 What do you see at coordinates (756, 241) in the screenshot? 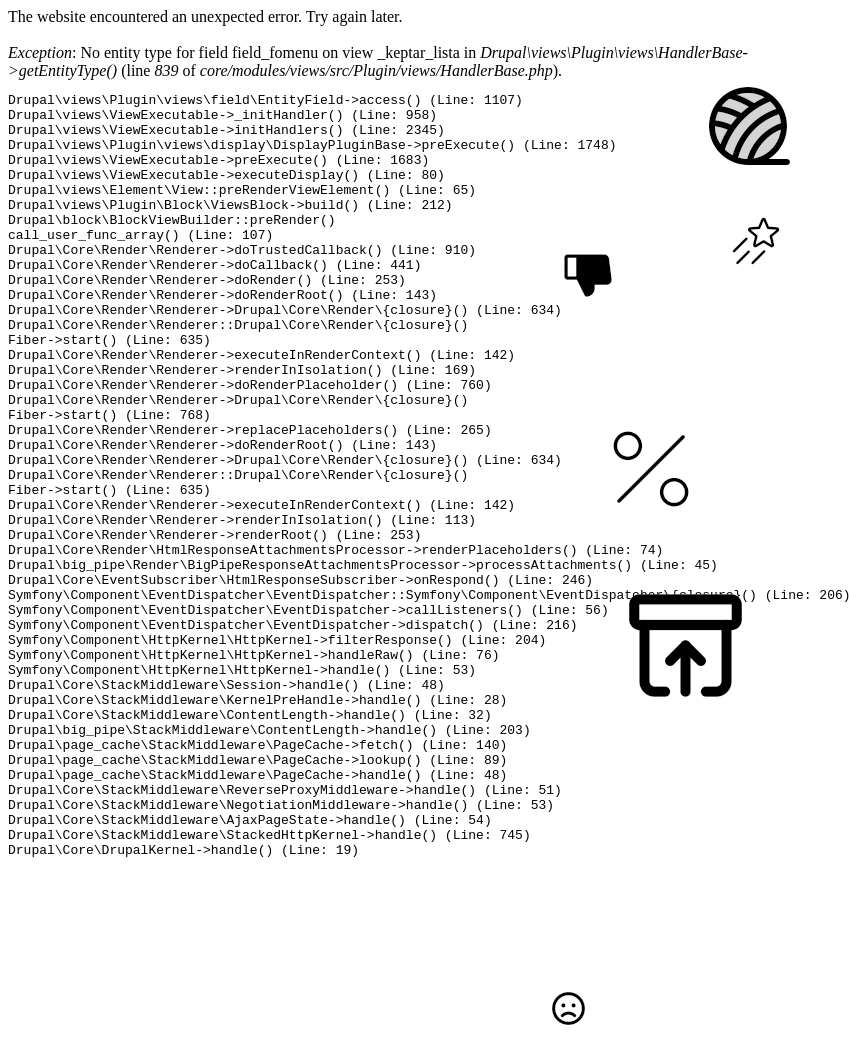
I see `add to favorites or wishlist` at bounding box center [756, 241].